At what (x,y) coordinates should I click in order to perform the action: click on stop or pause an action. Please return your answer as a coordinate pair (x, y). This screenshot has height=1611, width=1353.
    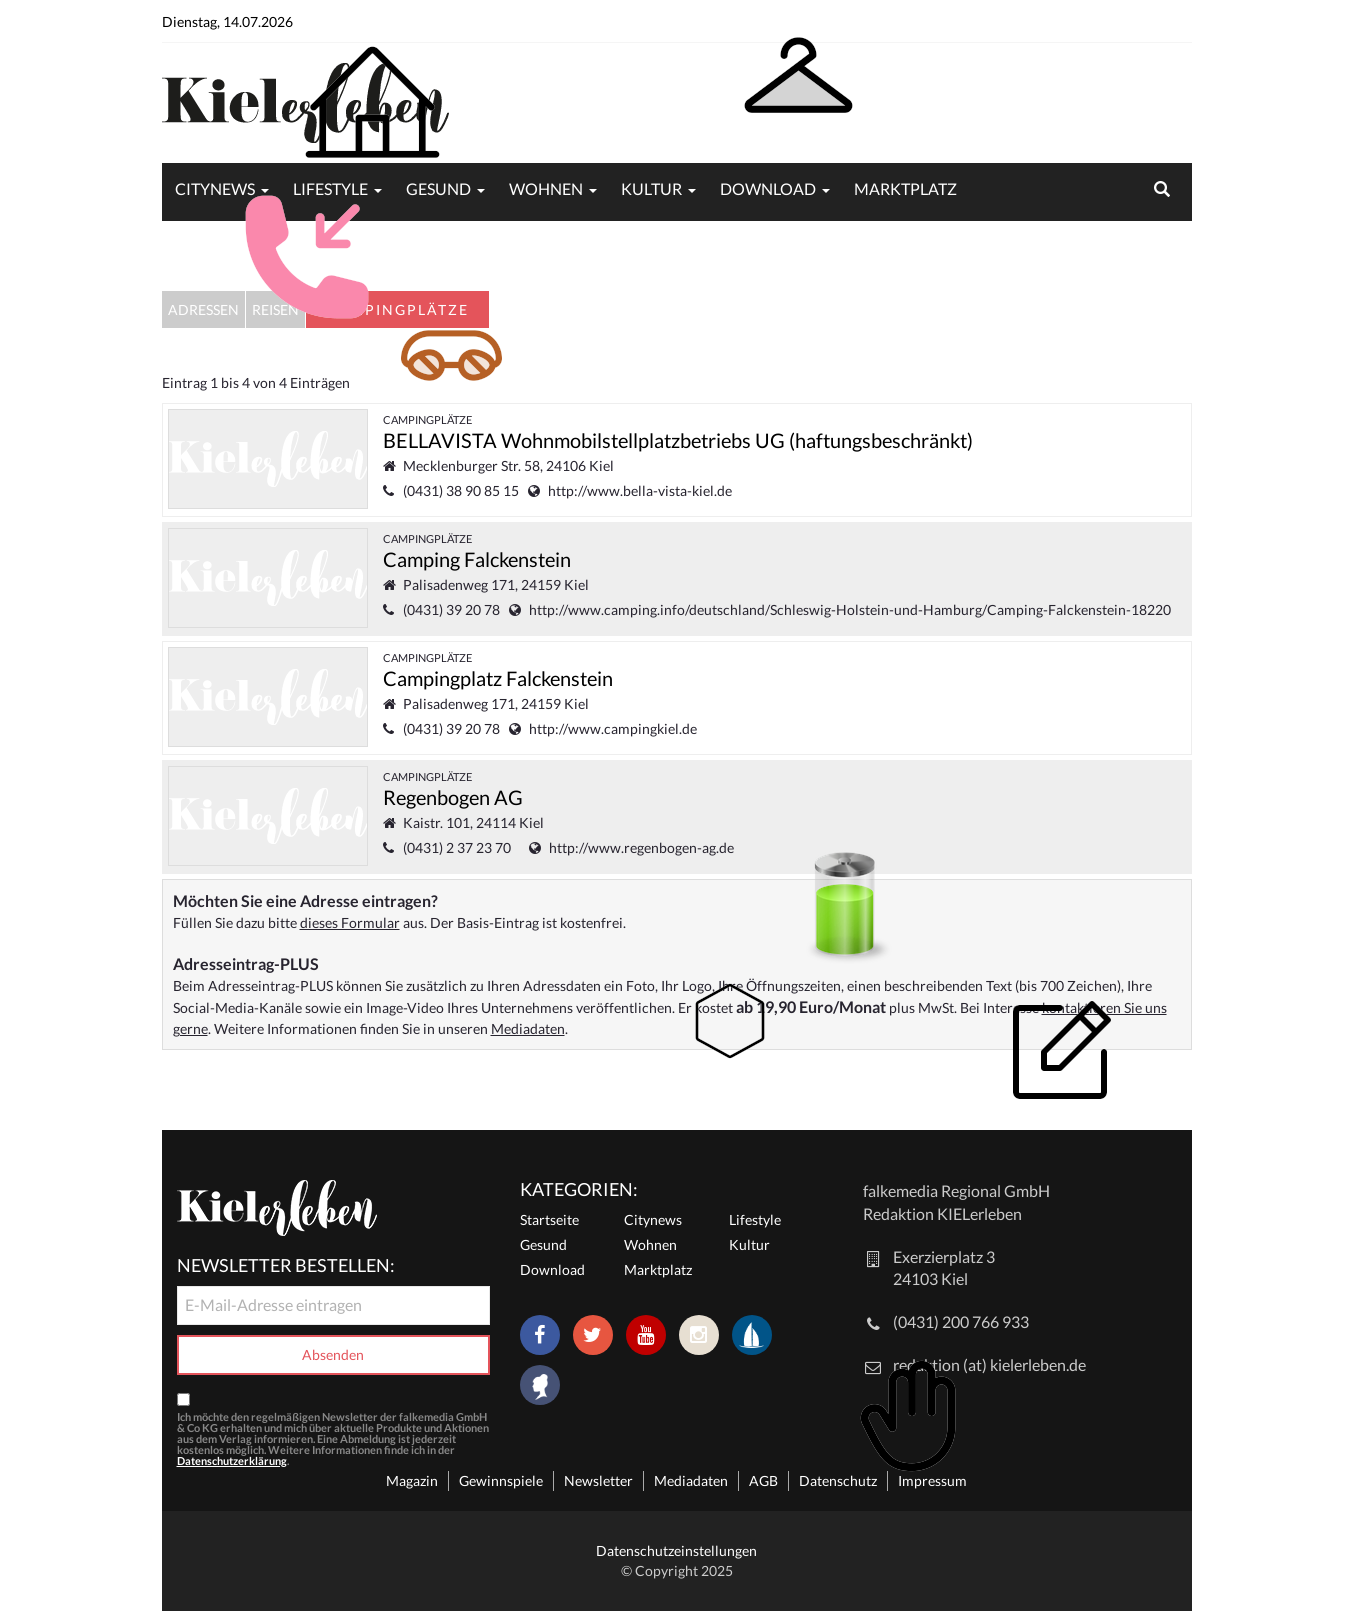
    Looking at the image, I should click on (912, 1416).